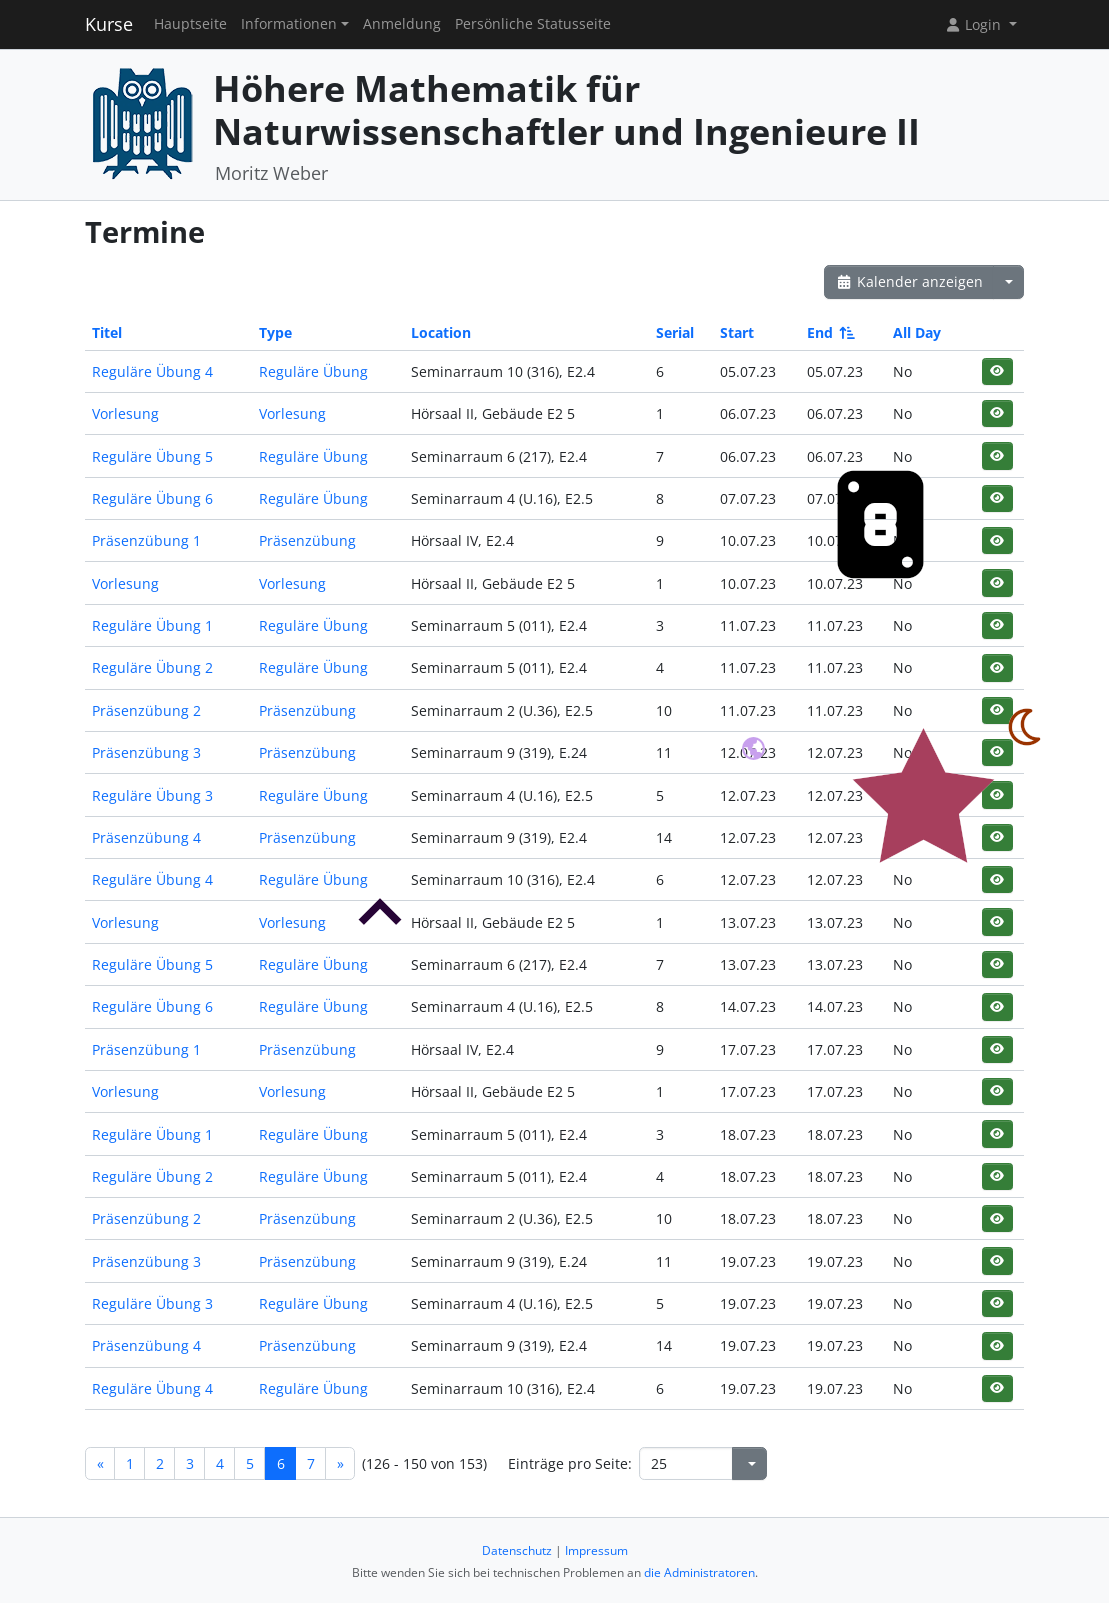  I want to click on add item to favorites, so click(923, 802).